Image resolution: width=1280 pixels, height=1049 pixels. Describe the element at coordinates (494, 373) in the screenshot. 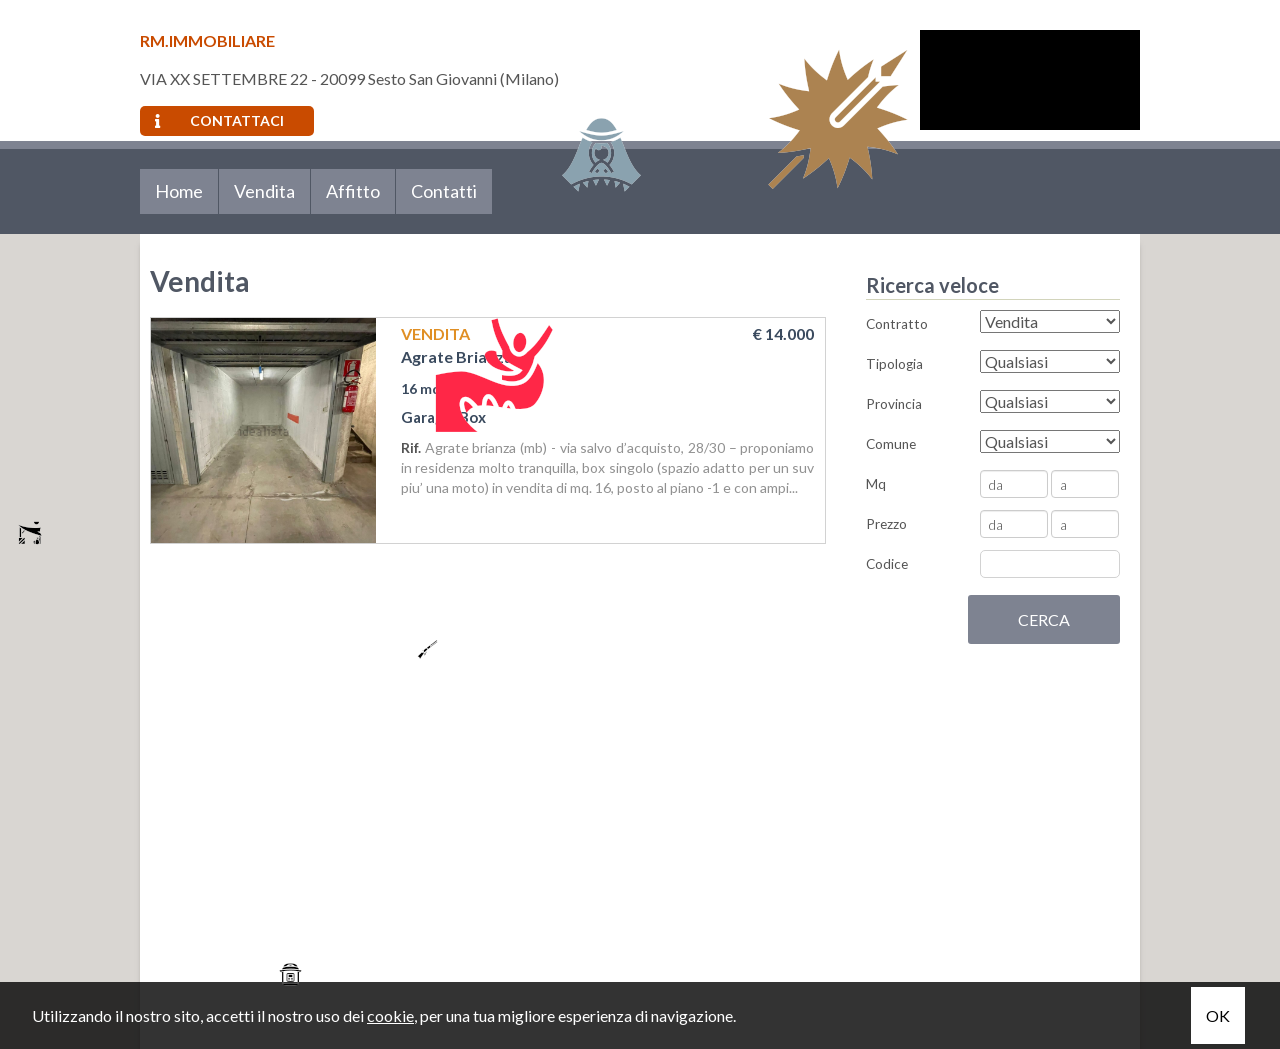

I see `summon a demon from a portal` at that location.